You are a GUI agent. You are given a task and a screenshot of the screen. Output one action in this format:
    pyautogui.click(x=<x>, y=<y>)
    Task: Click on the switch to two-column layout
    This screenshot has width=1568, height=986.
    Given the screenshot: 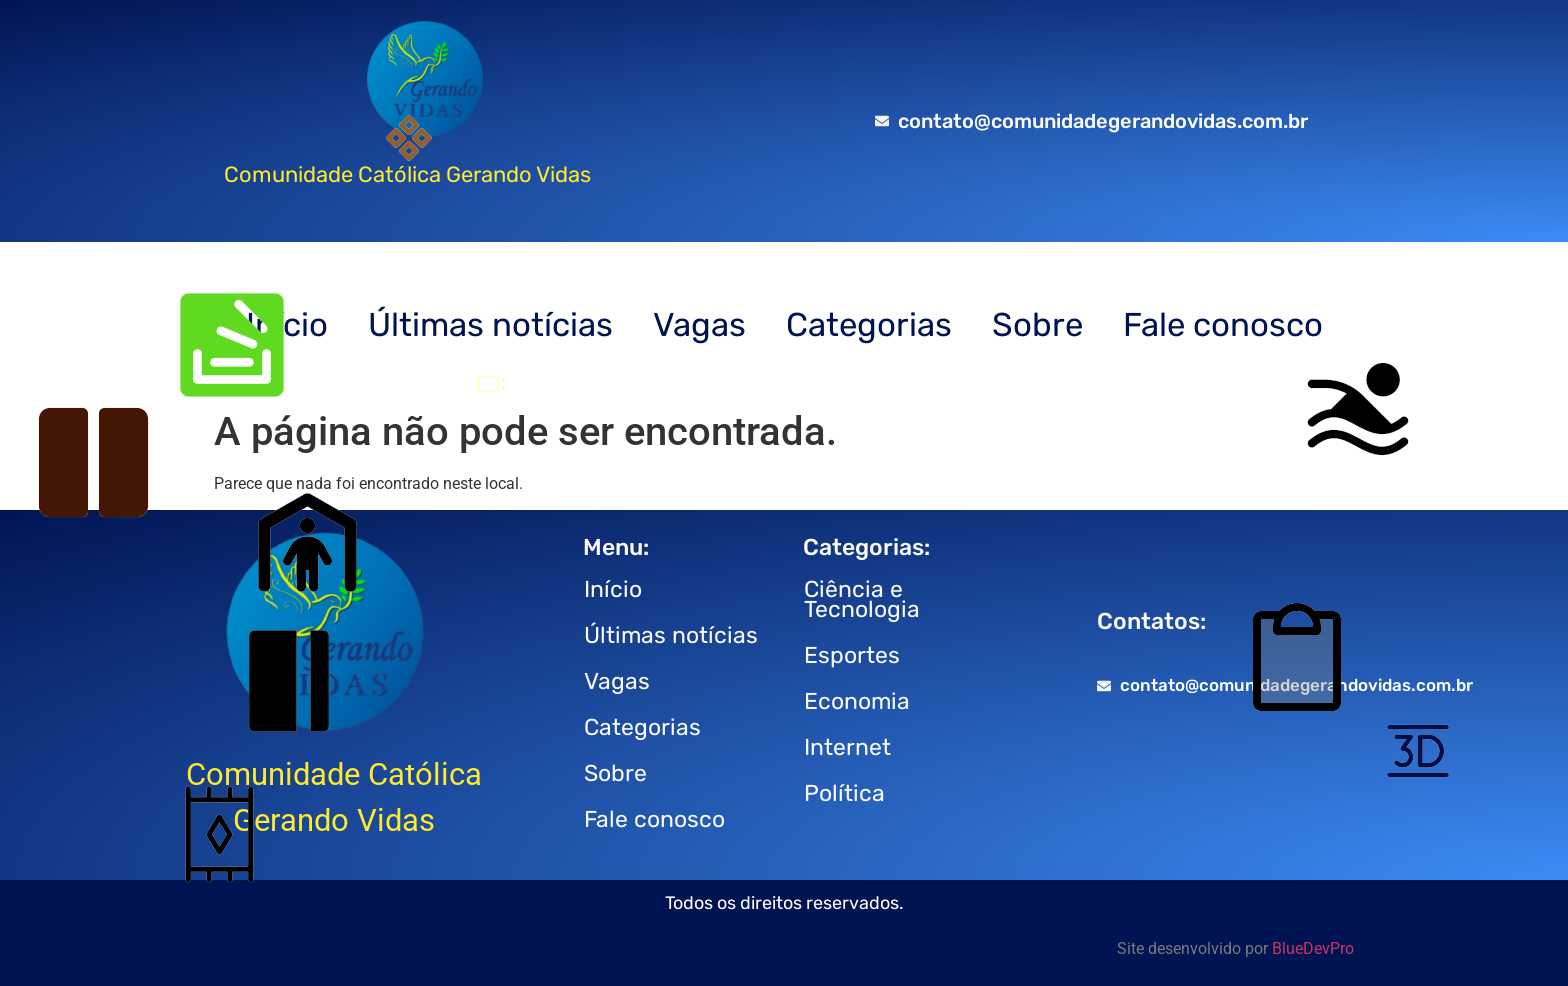 What is the action you would take?
    pyautogui.click(x=93, y=462)
    